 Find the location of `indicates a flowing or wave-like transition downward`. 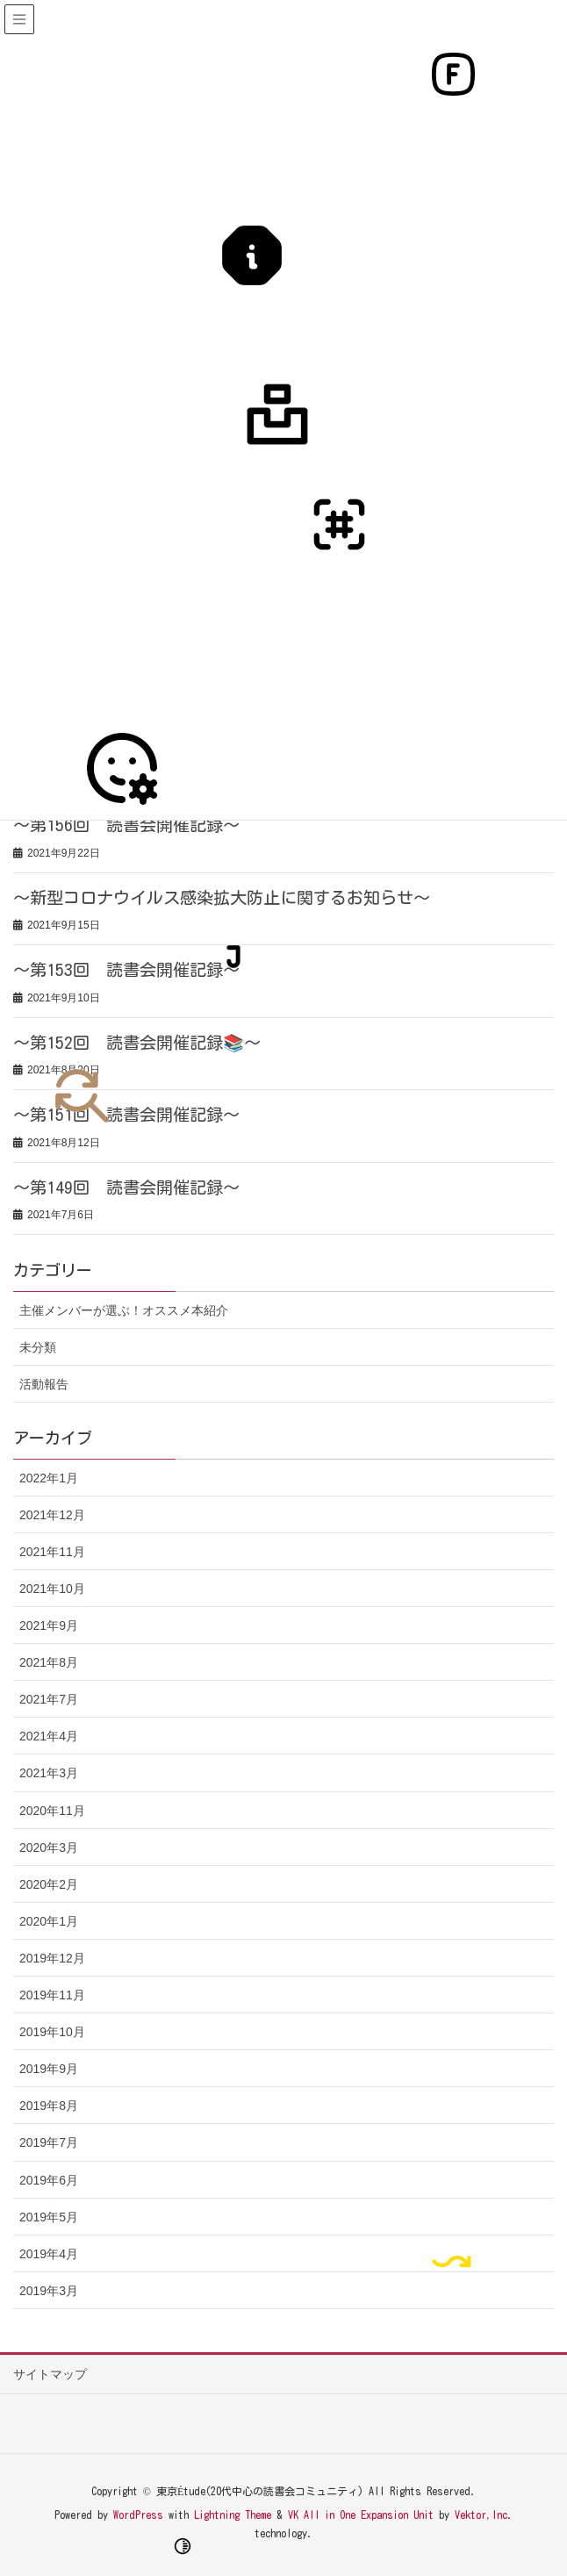

indicates a flowing or wave-like transition downward is located at coordinates (451, 2261).